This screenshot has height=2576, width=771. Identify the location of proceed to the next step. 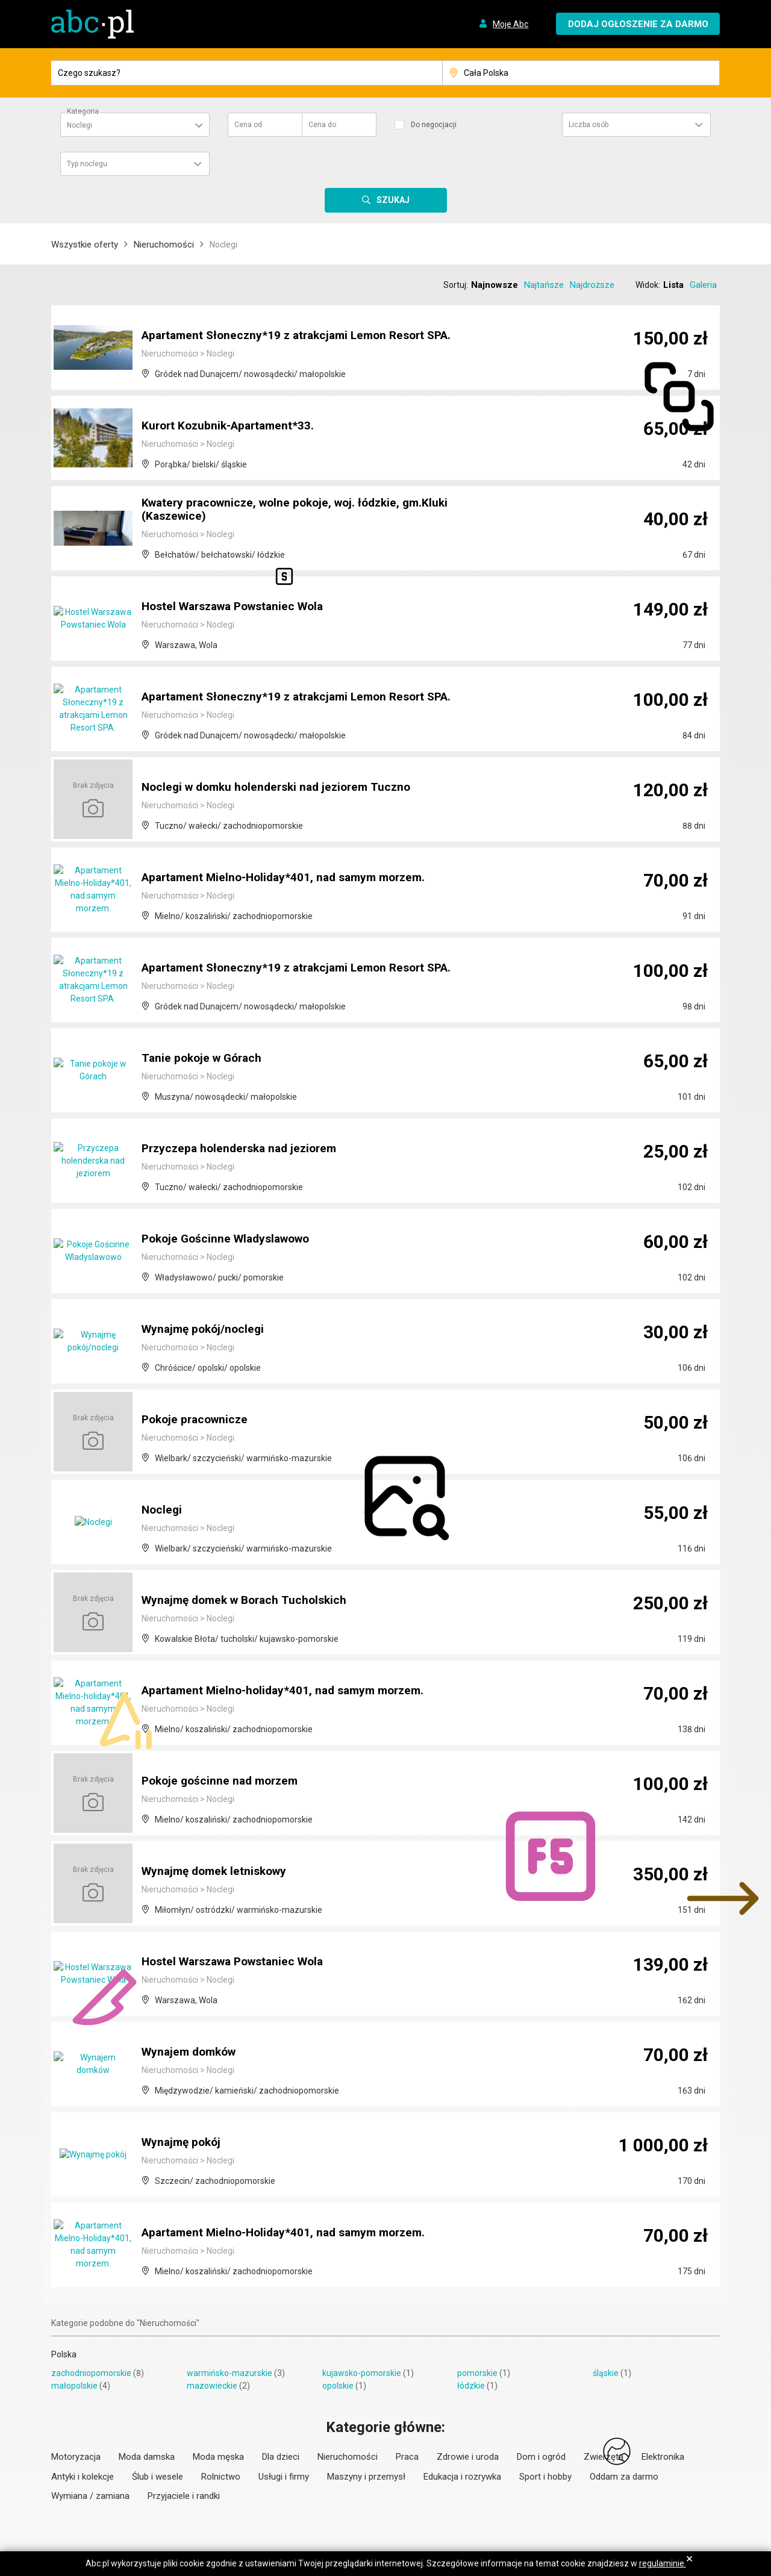
(723, 1898).